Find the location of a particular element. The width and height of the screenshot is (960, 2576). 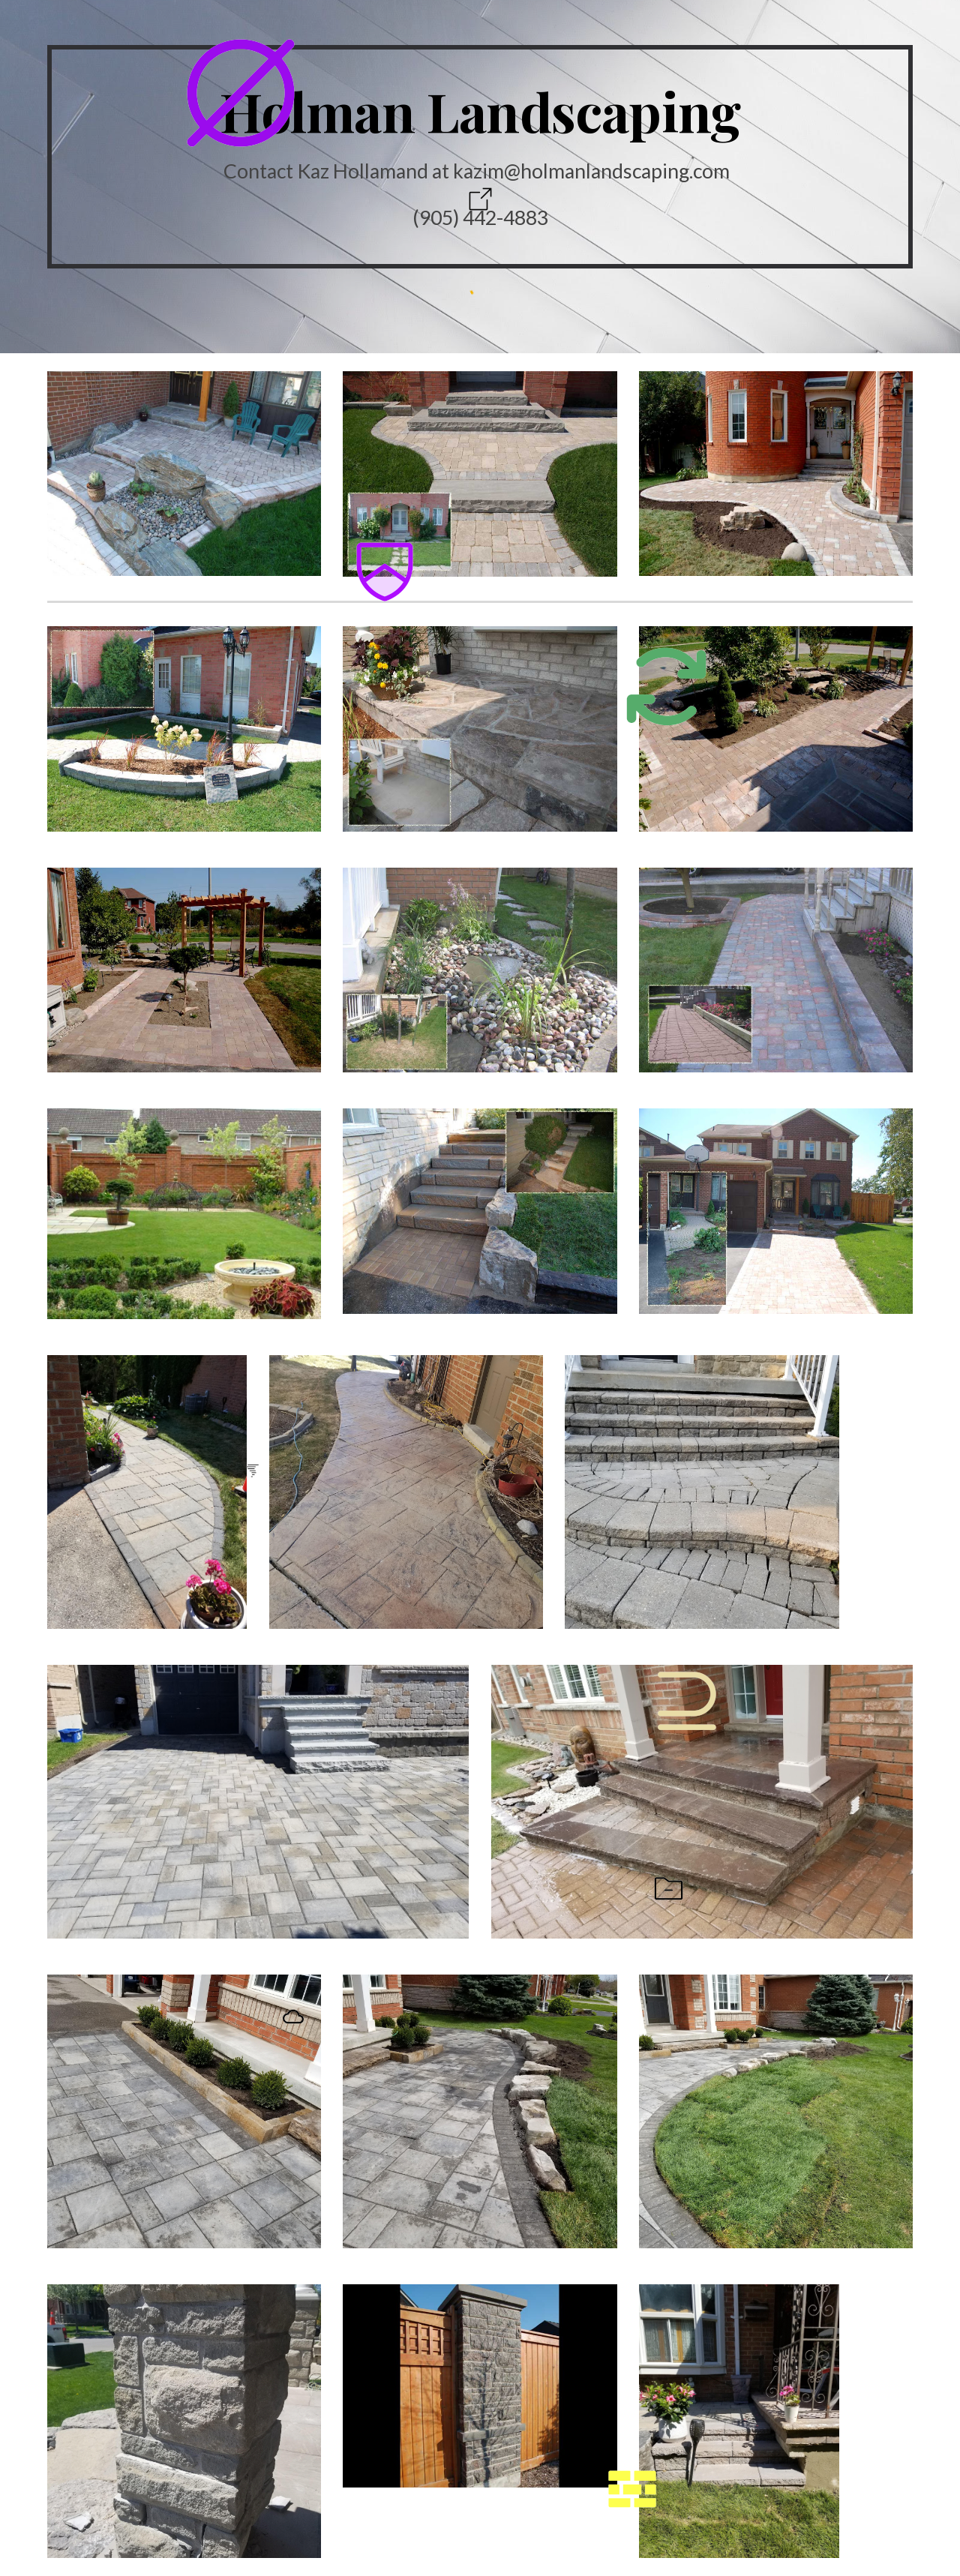

remove a folder is located at coordinates (668, 1888).